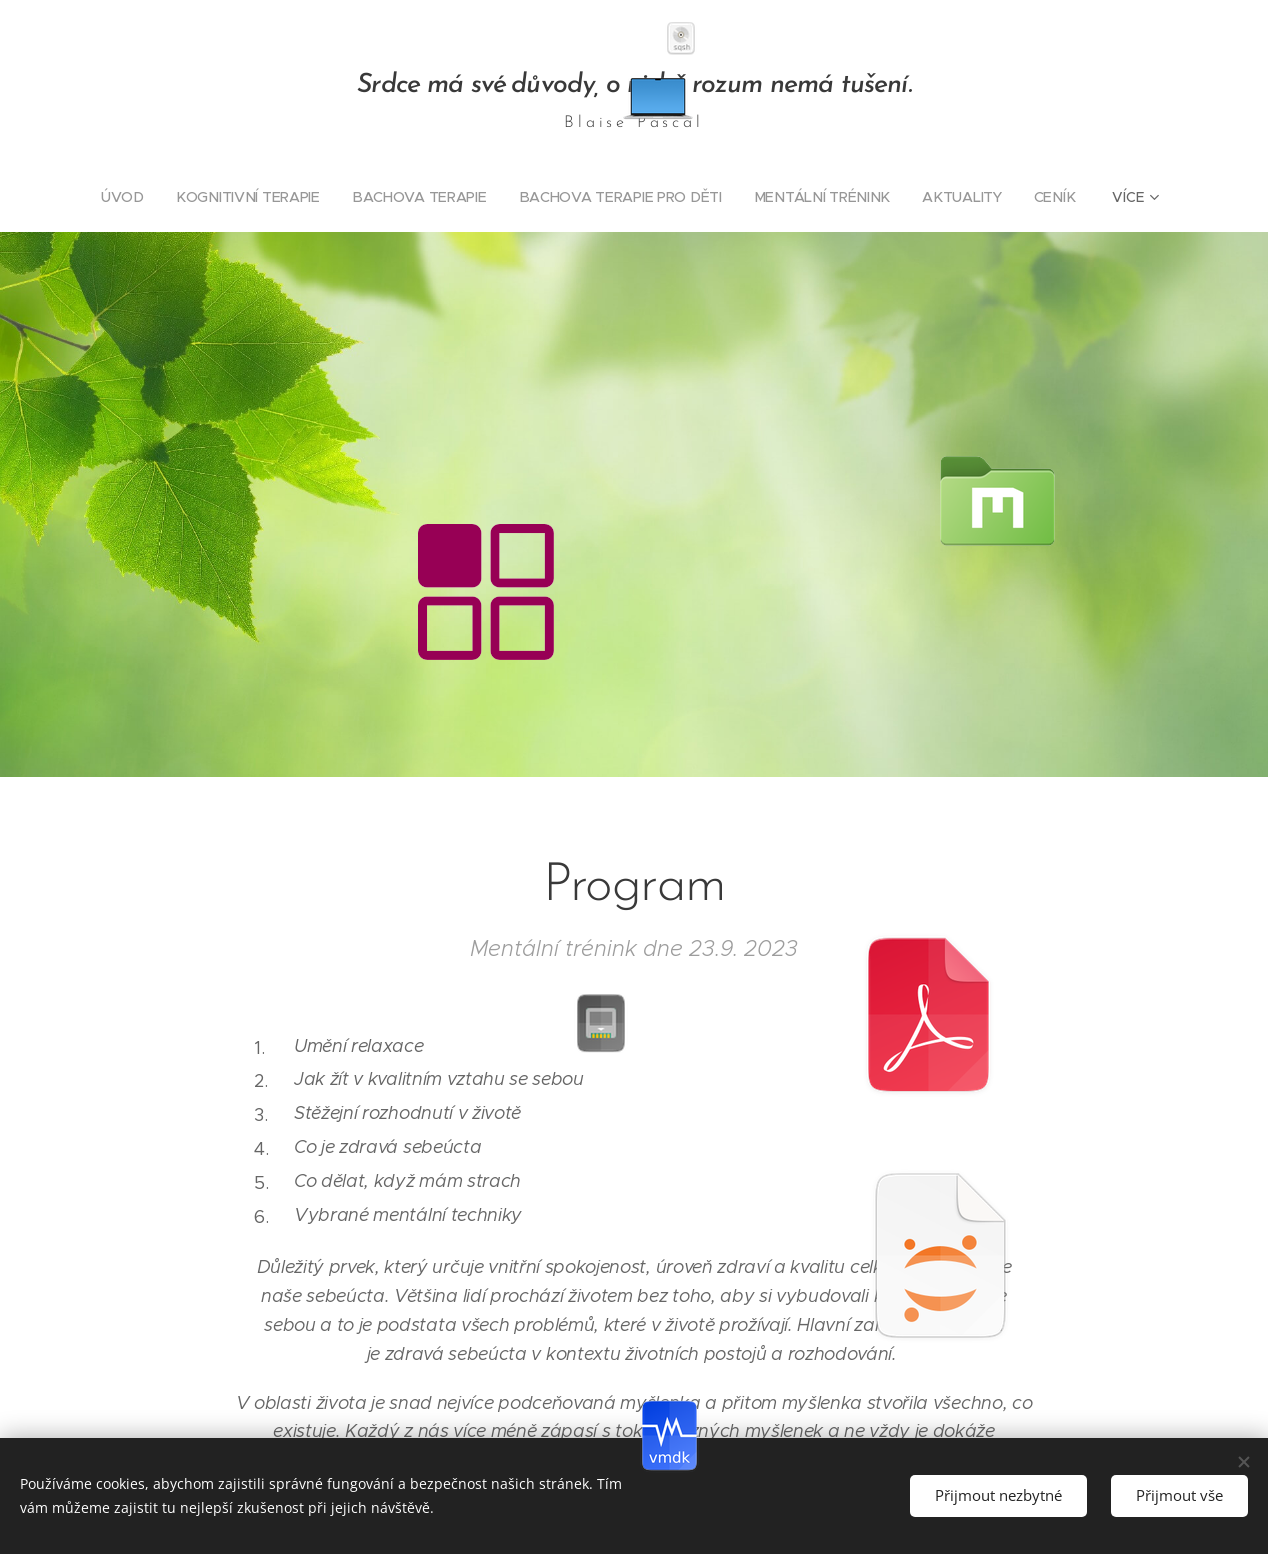 Image resolution: width=1268 pixels, height=1554 pixels. Describe the element at coordinates (669, 1435) in the screenshot. I see `virtualbox virtual disk image file` at that location.